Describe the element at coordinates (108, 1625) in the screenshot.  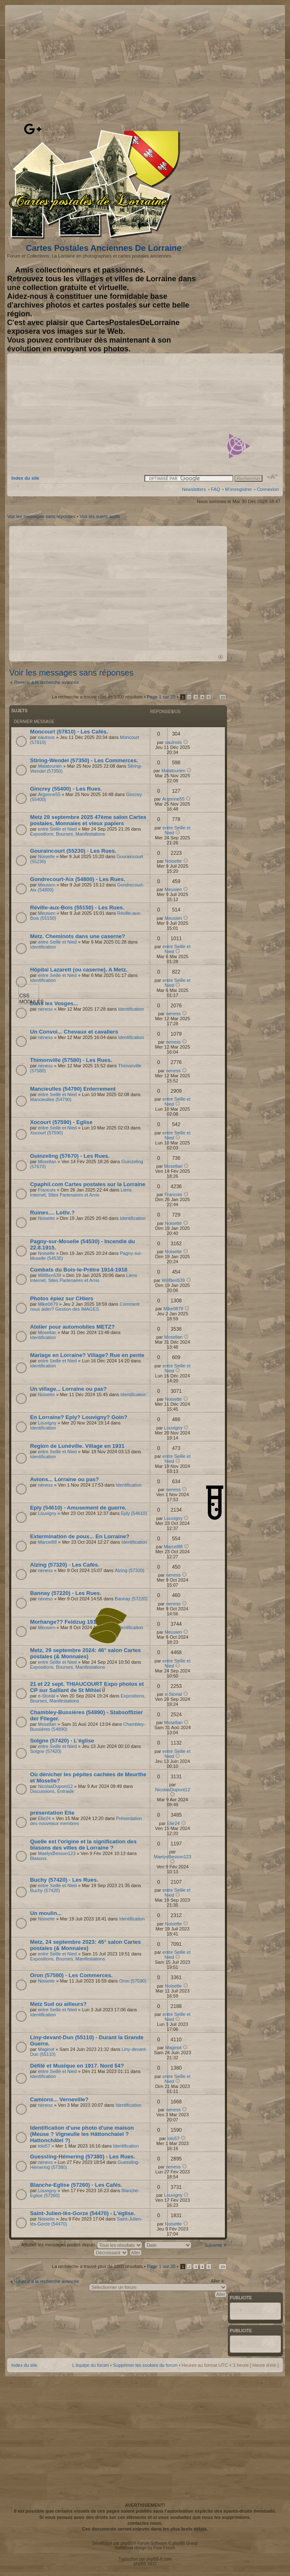
I see `link to Solid project or decentralized web services` at that location.